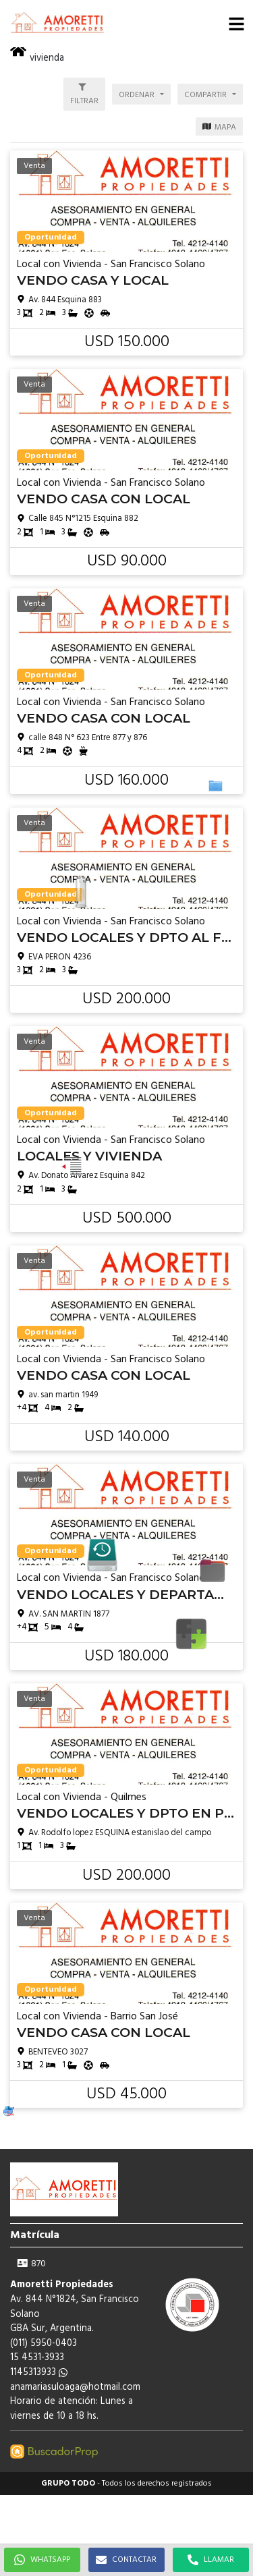  What do you see at coordinates (72, 1166) in the screenshot?
I see `decrease text indentation` at bounding box center [72, 1166].